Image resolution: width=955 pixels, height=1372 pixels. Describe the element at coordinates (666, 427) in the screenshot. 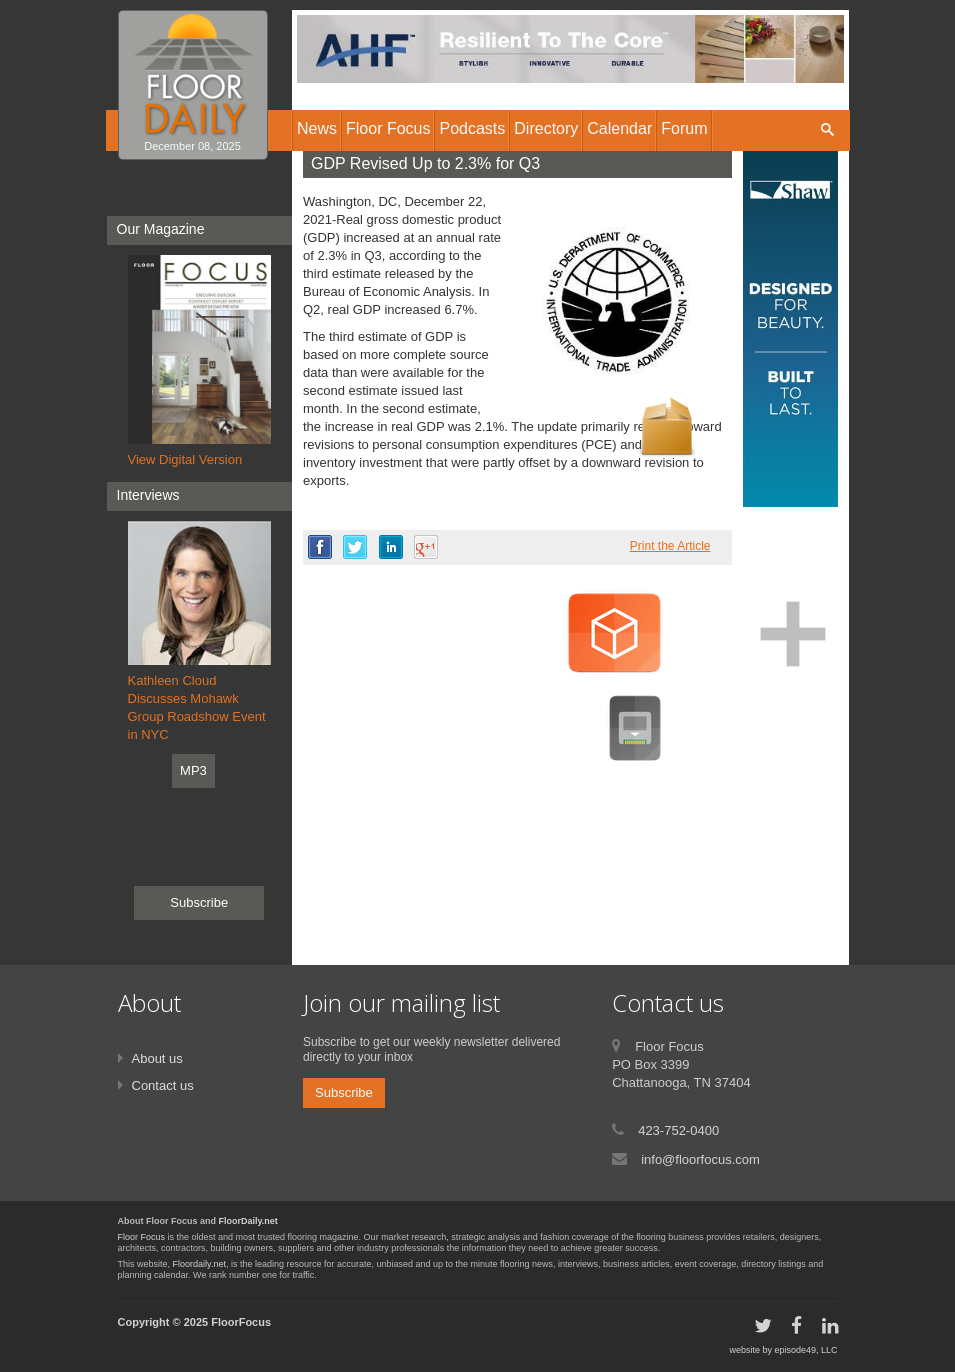

I see `generic package or archive file type` at that location.